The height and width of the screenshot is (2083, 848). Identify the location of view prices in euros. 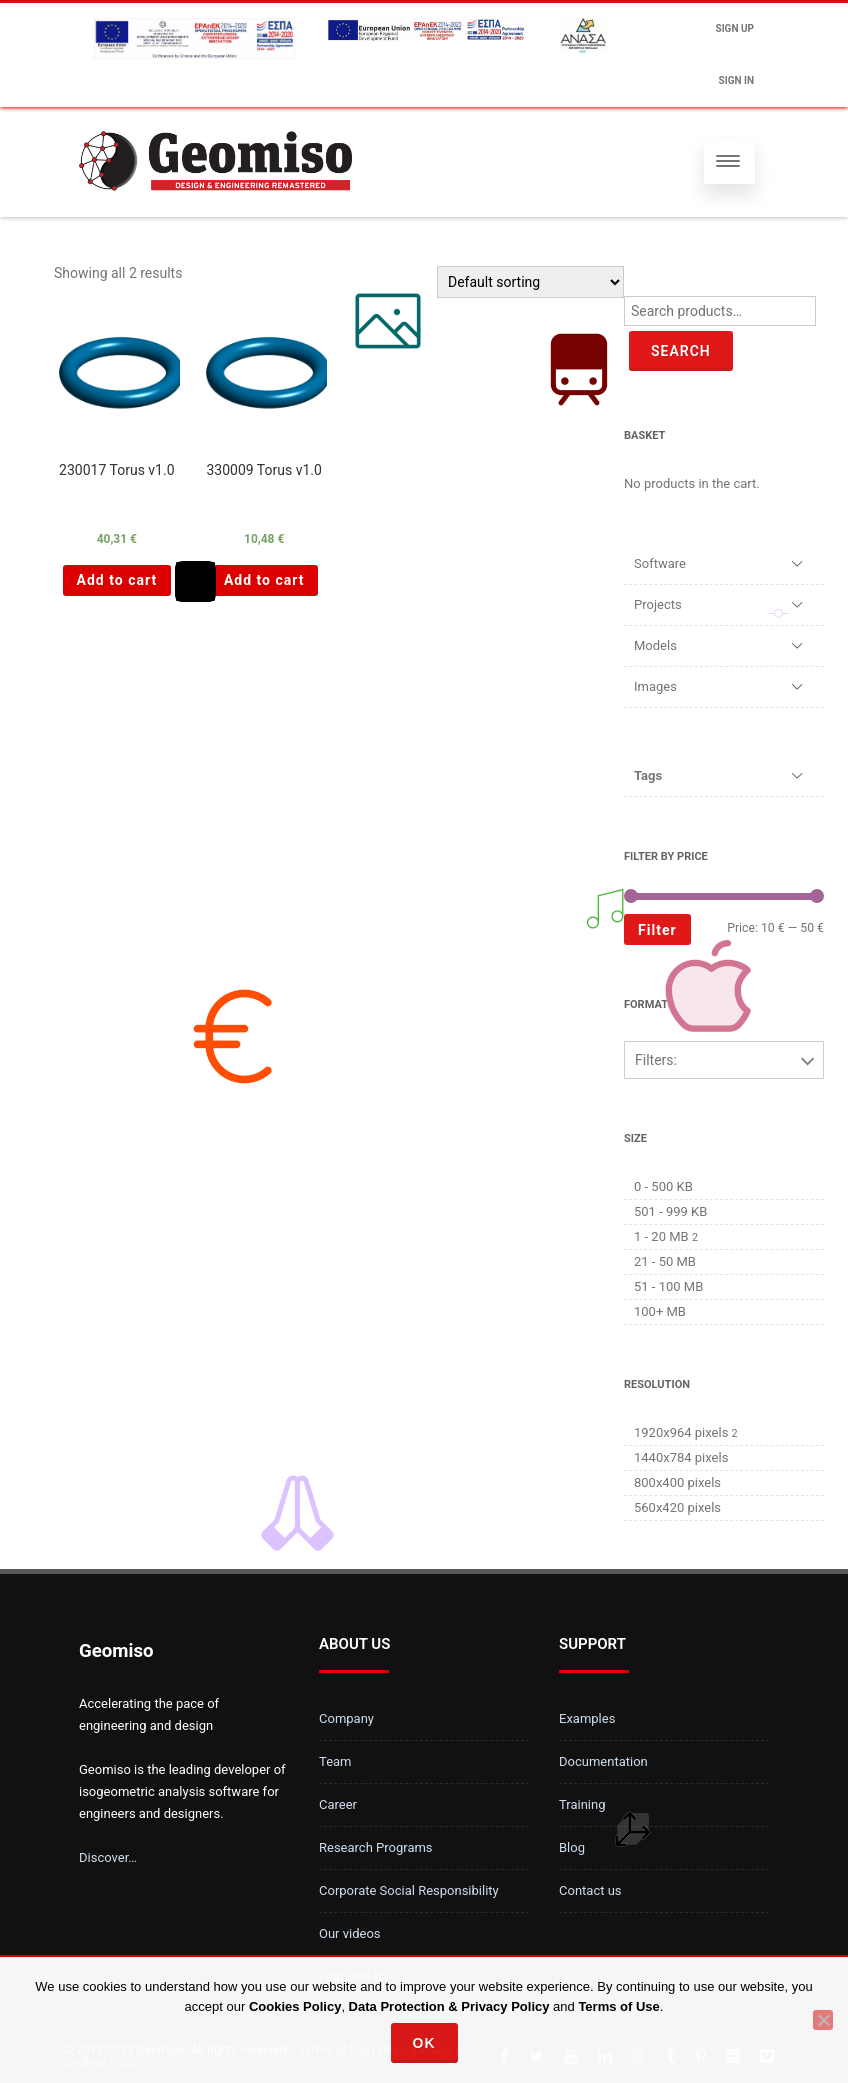
(240, 1036).